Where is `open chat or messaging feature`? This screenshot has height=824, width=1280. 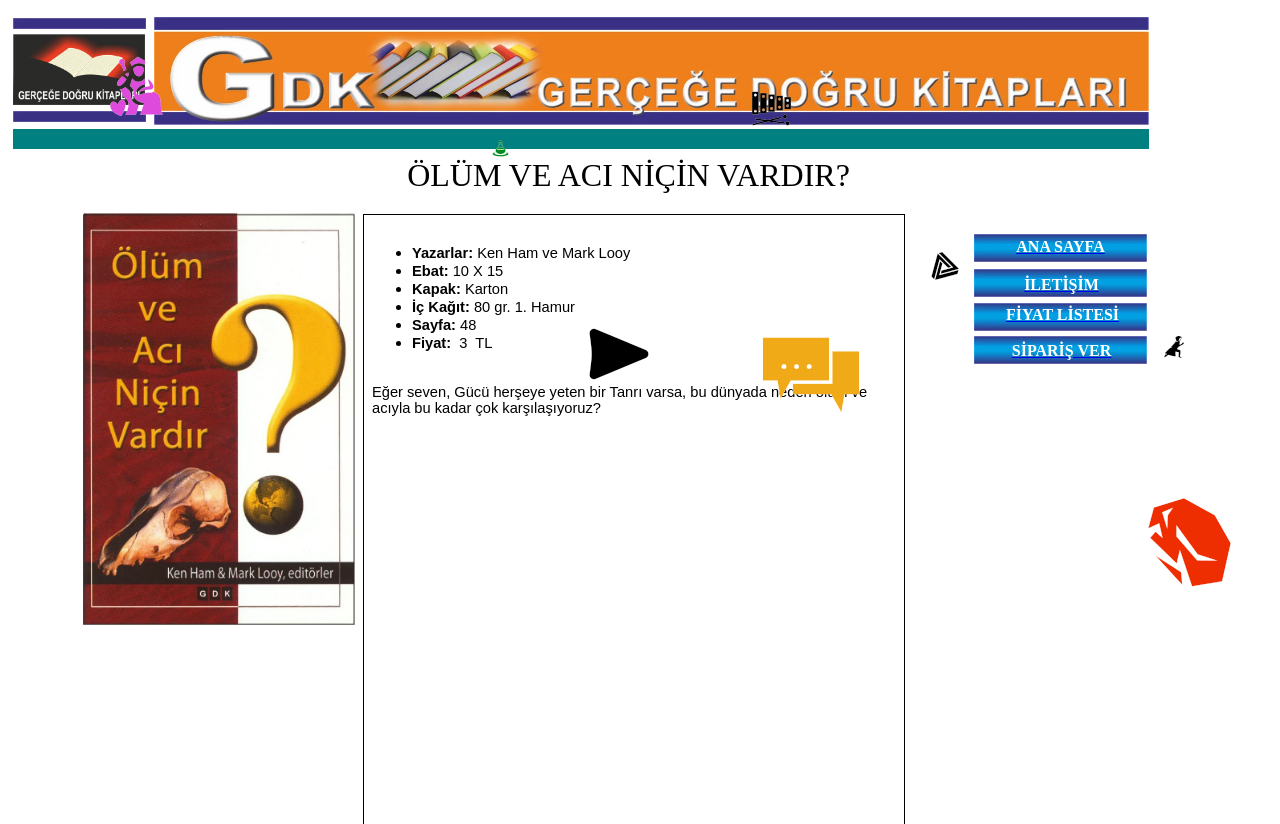
open chat or messaging feature is located at coordinates (811, 375).